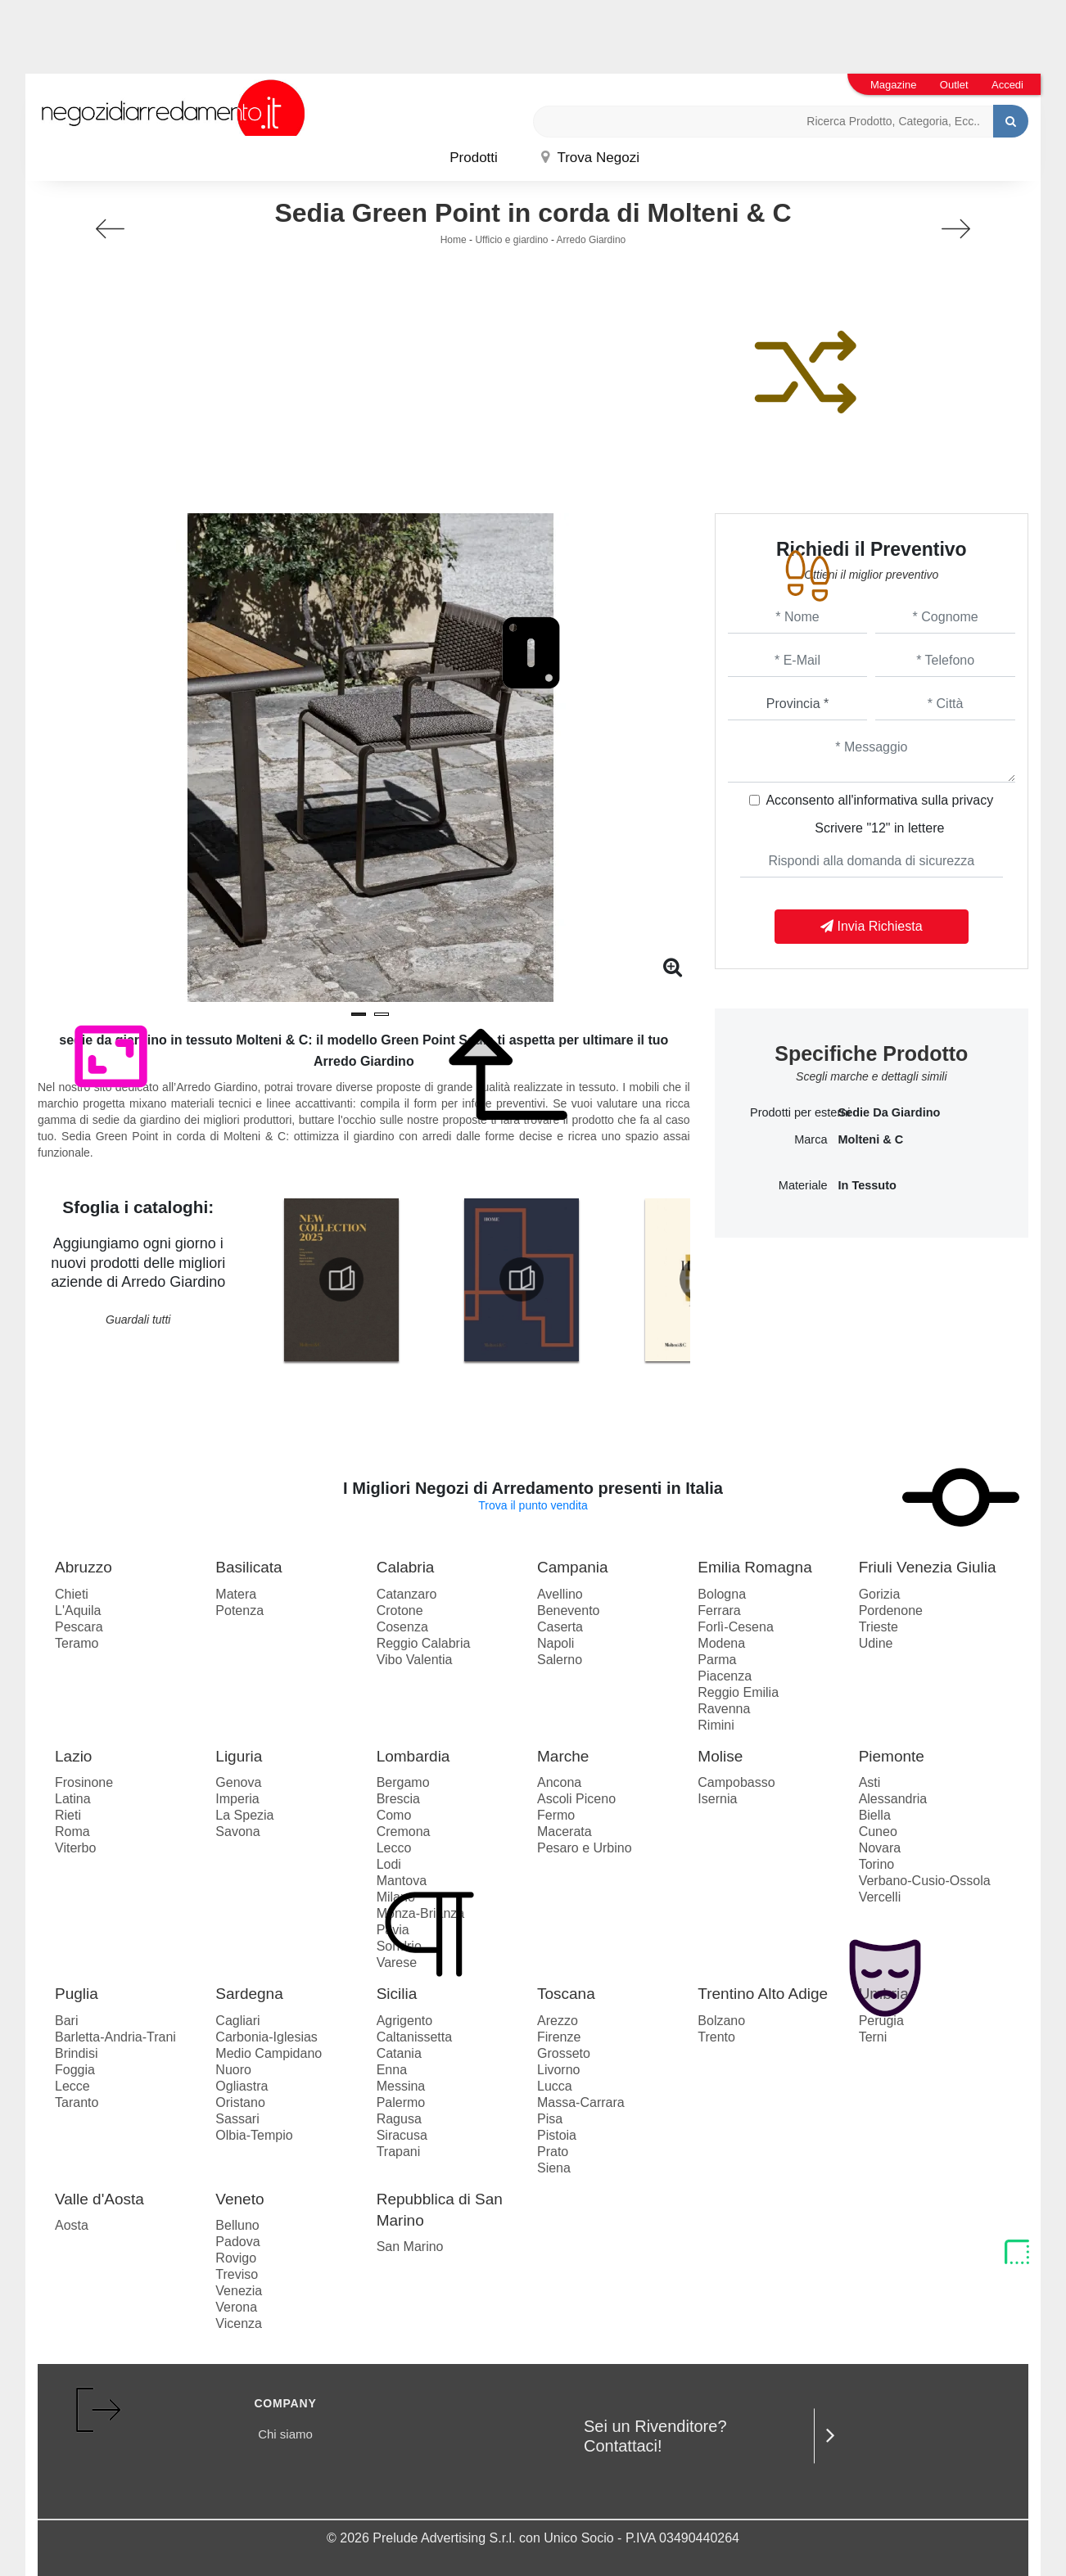 This screenshot has width=1066, height=2576. What do you see at coordinates (504, 1079) in the screenshot?
I see `go back and return to top` at bounding box center [504, 1079].